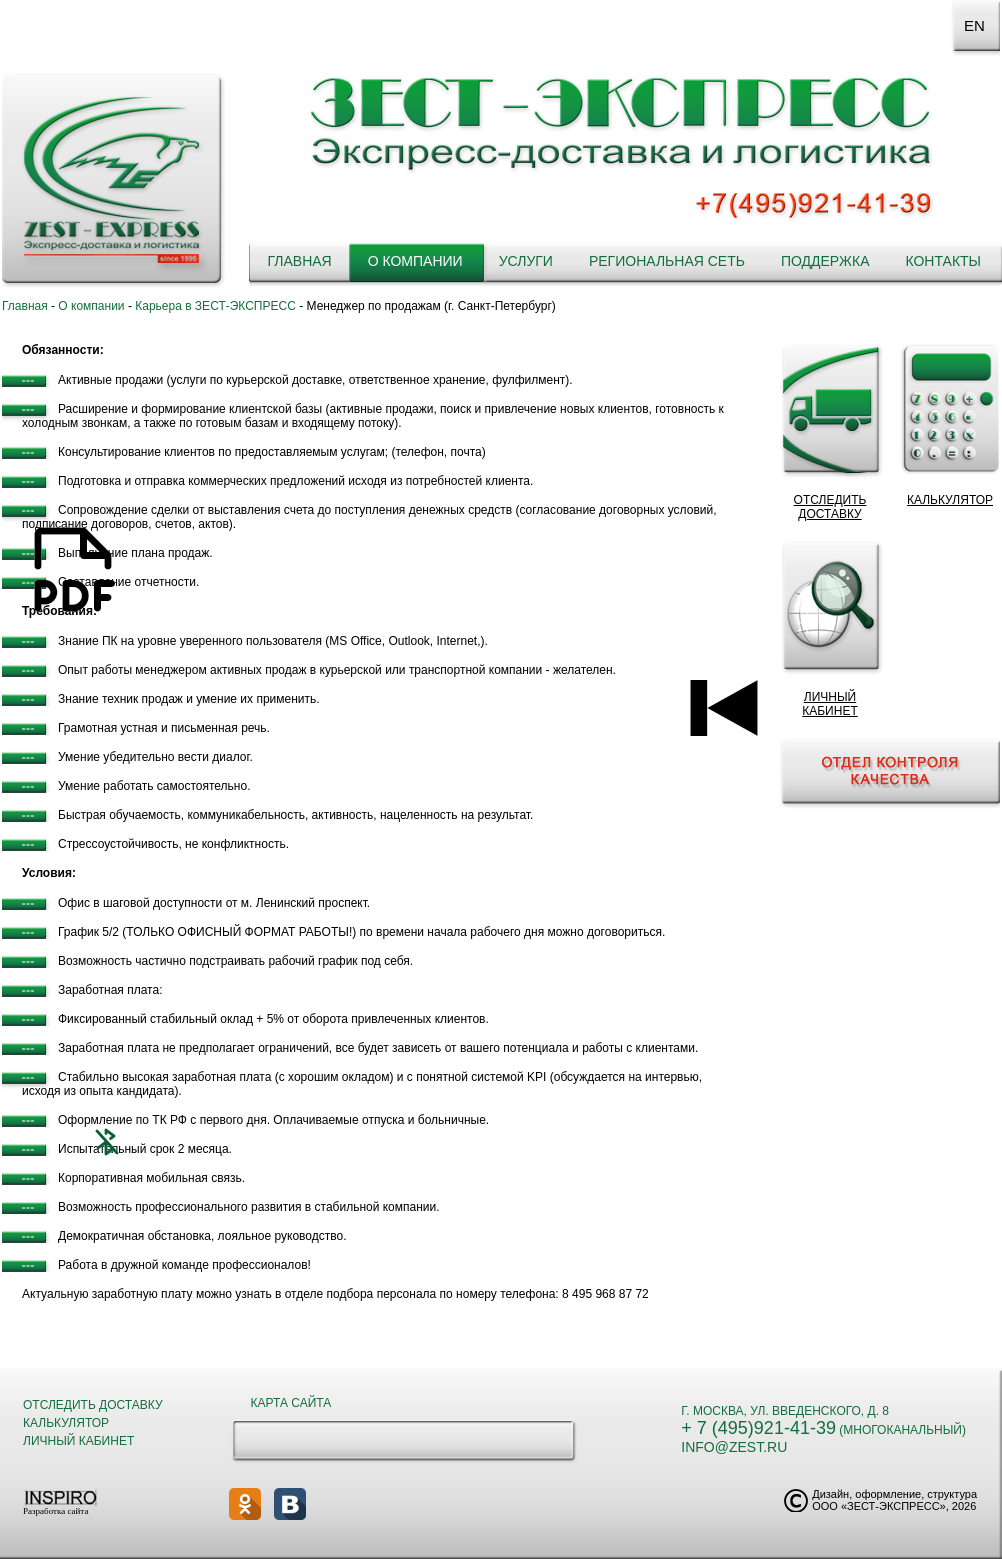 The image size is (1002, 1559). Describe the element at coordinates (106, 1142) in the screenshot. I see `bluetooth is disabled or turned off` at that location.